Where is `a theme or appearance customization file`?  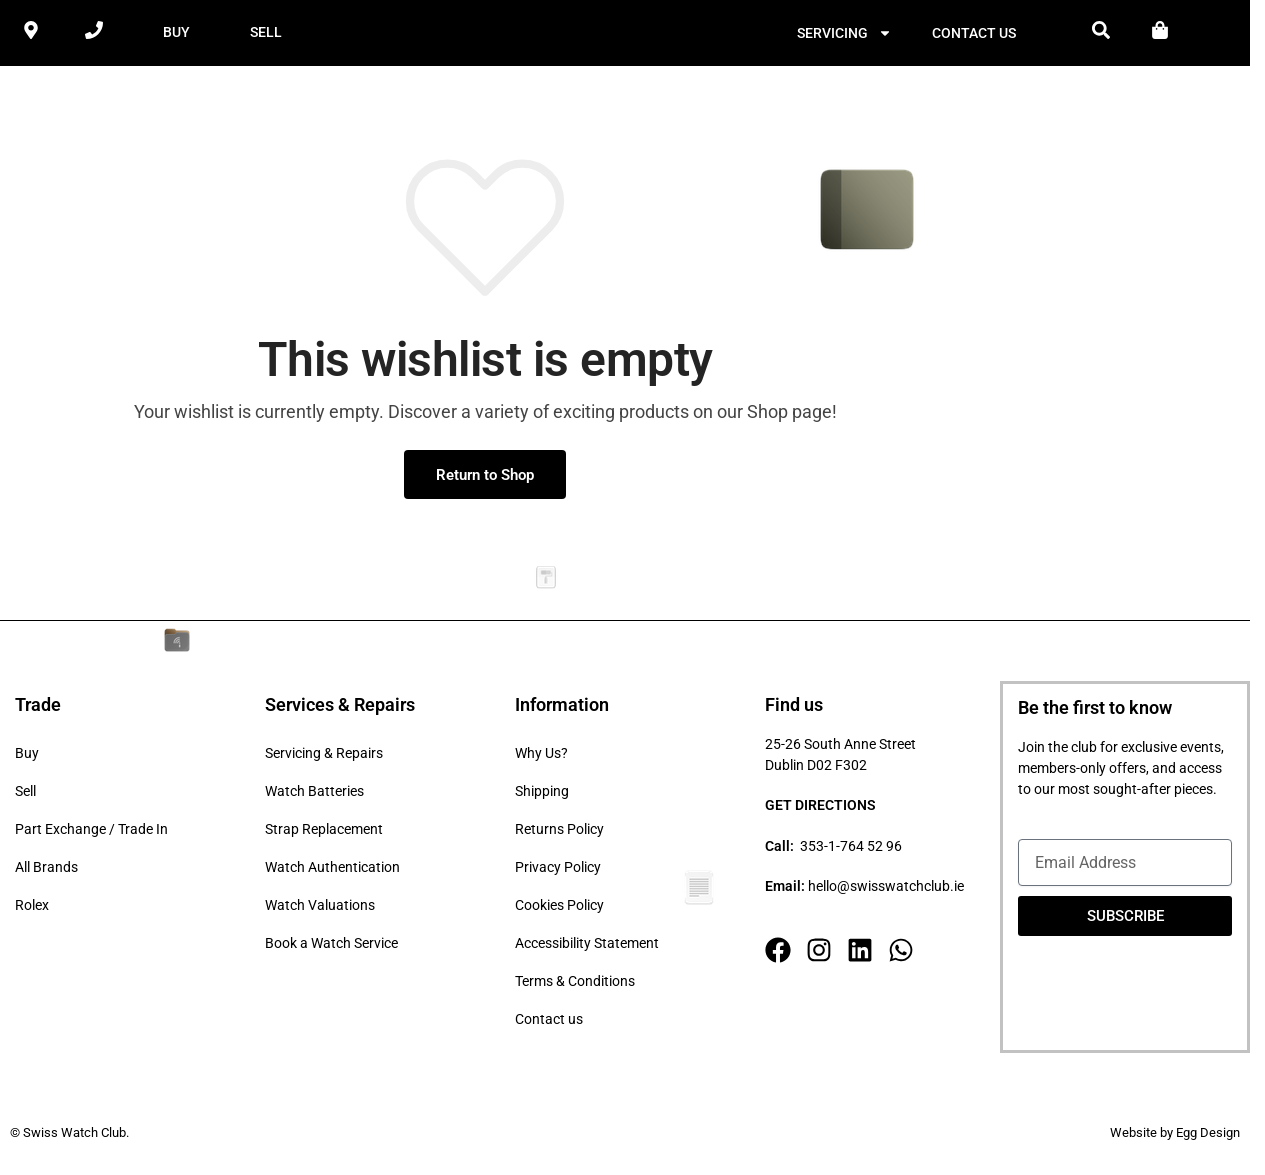 a theme or appearance customization file is located at coordinates (546, 577).